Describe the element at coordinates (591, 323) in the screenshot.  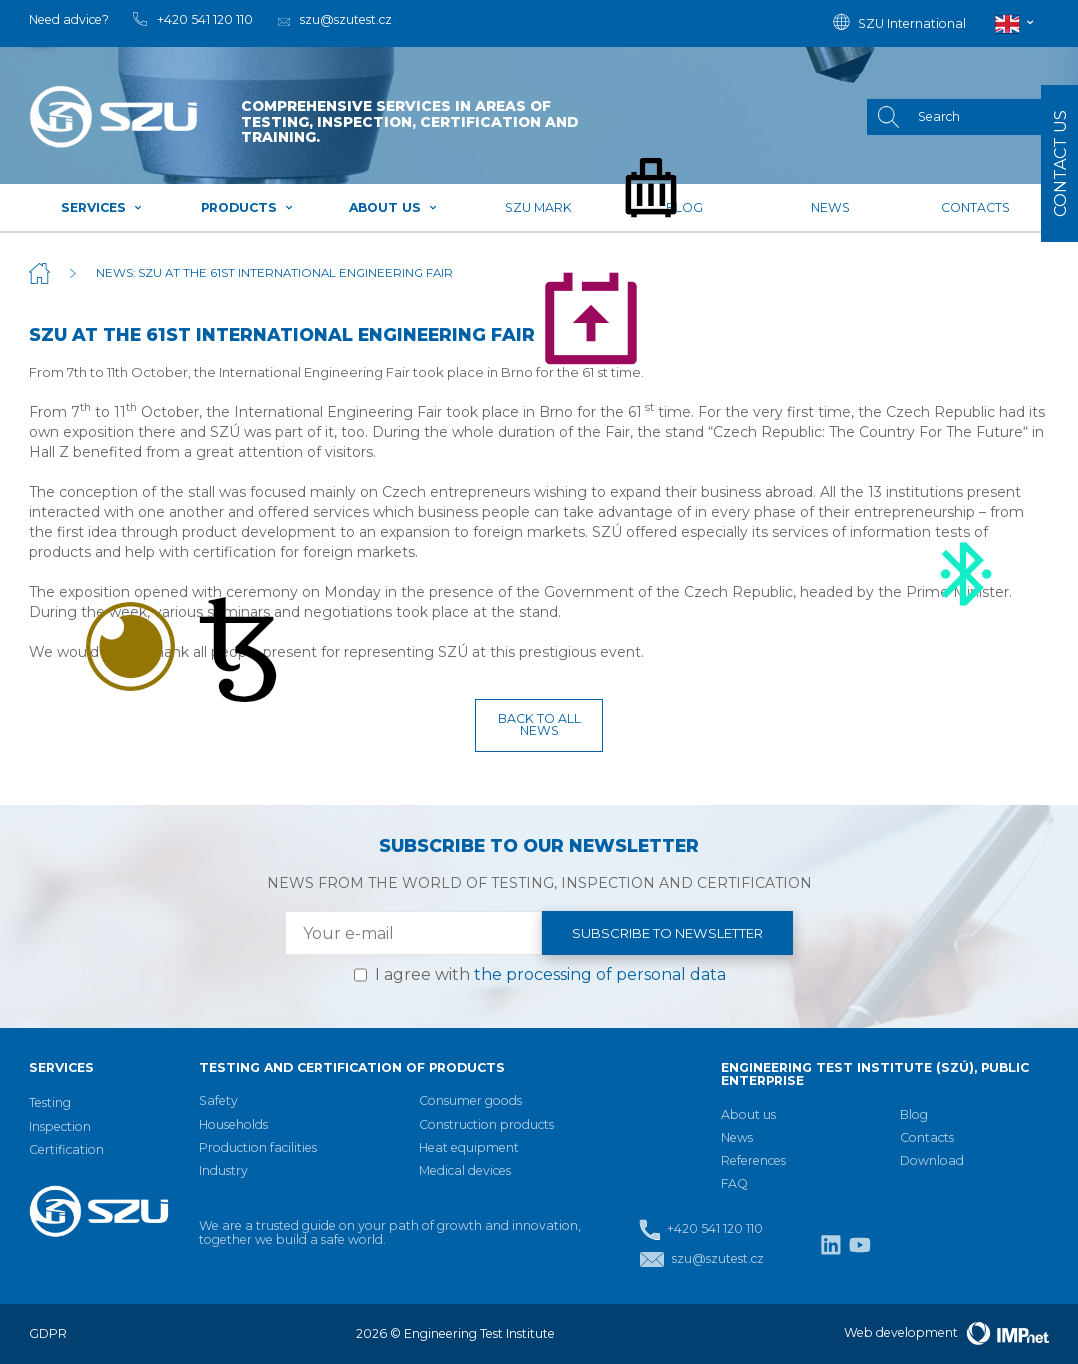
I see `upload image to gallery` at that location.